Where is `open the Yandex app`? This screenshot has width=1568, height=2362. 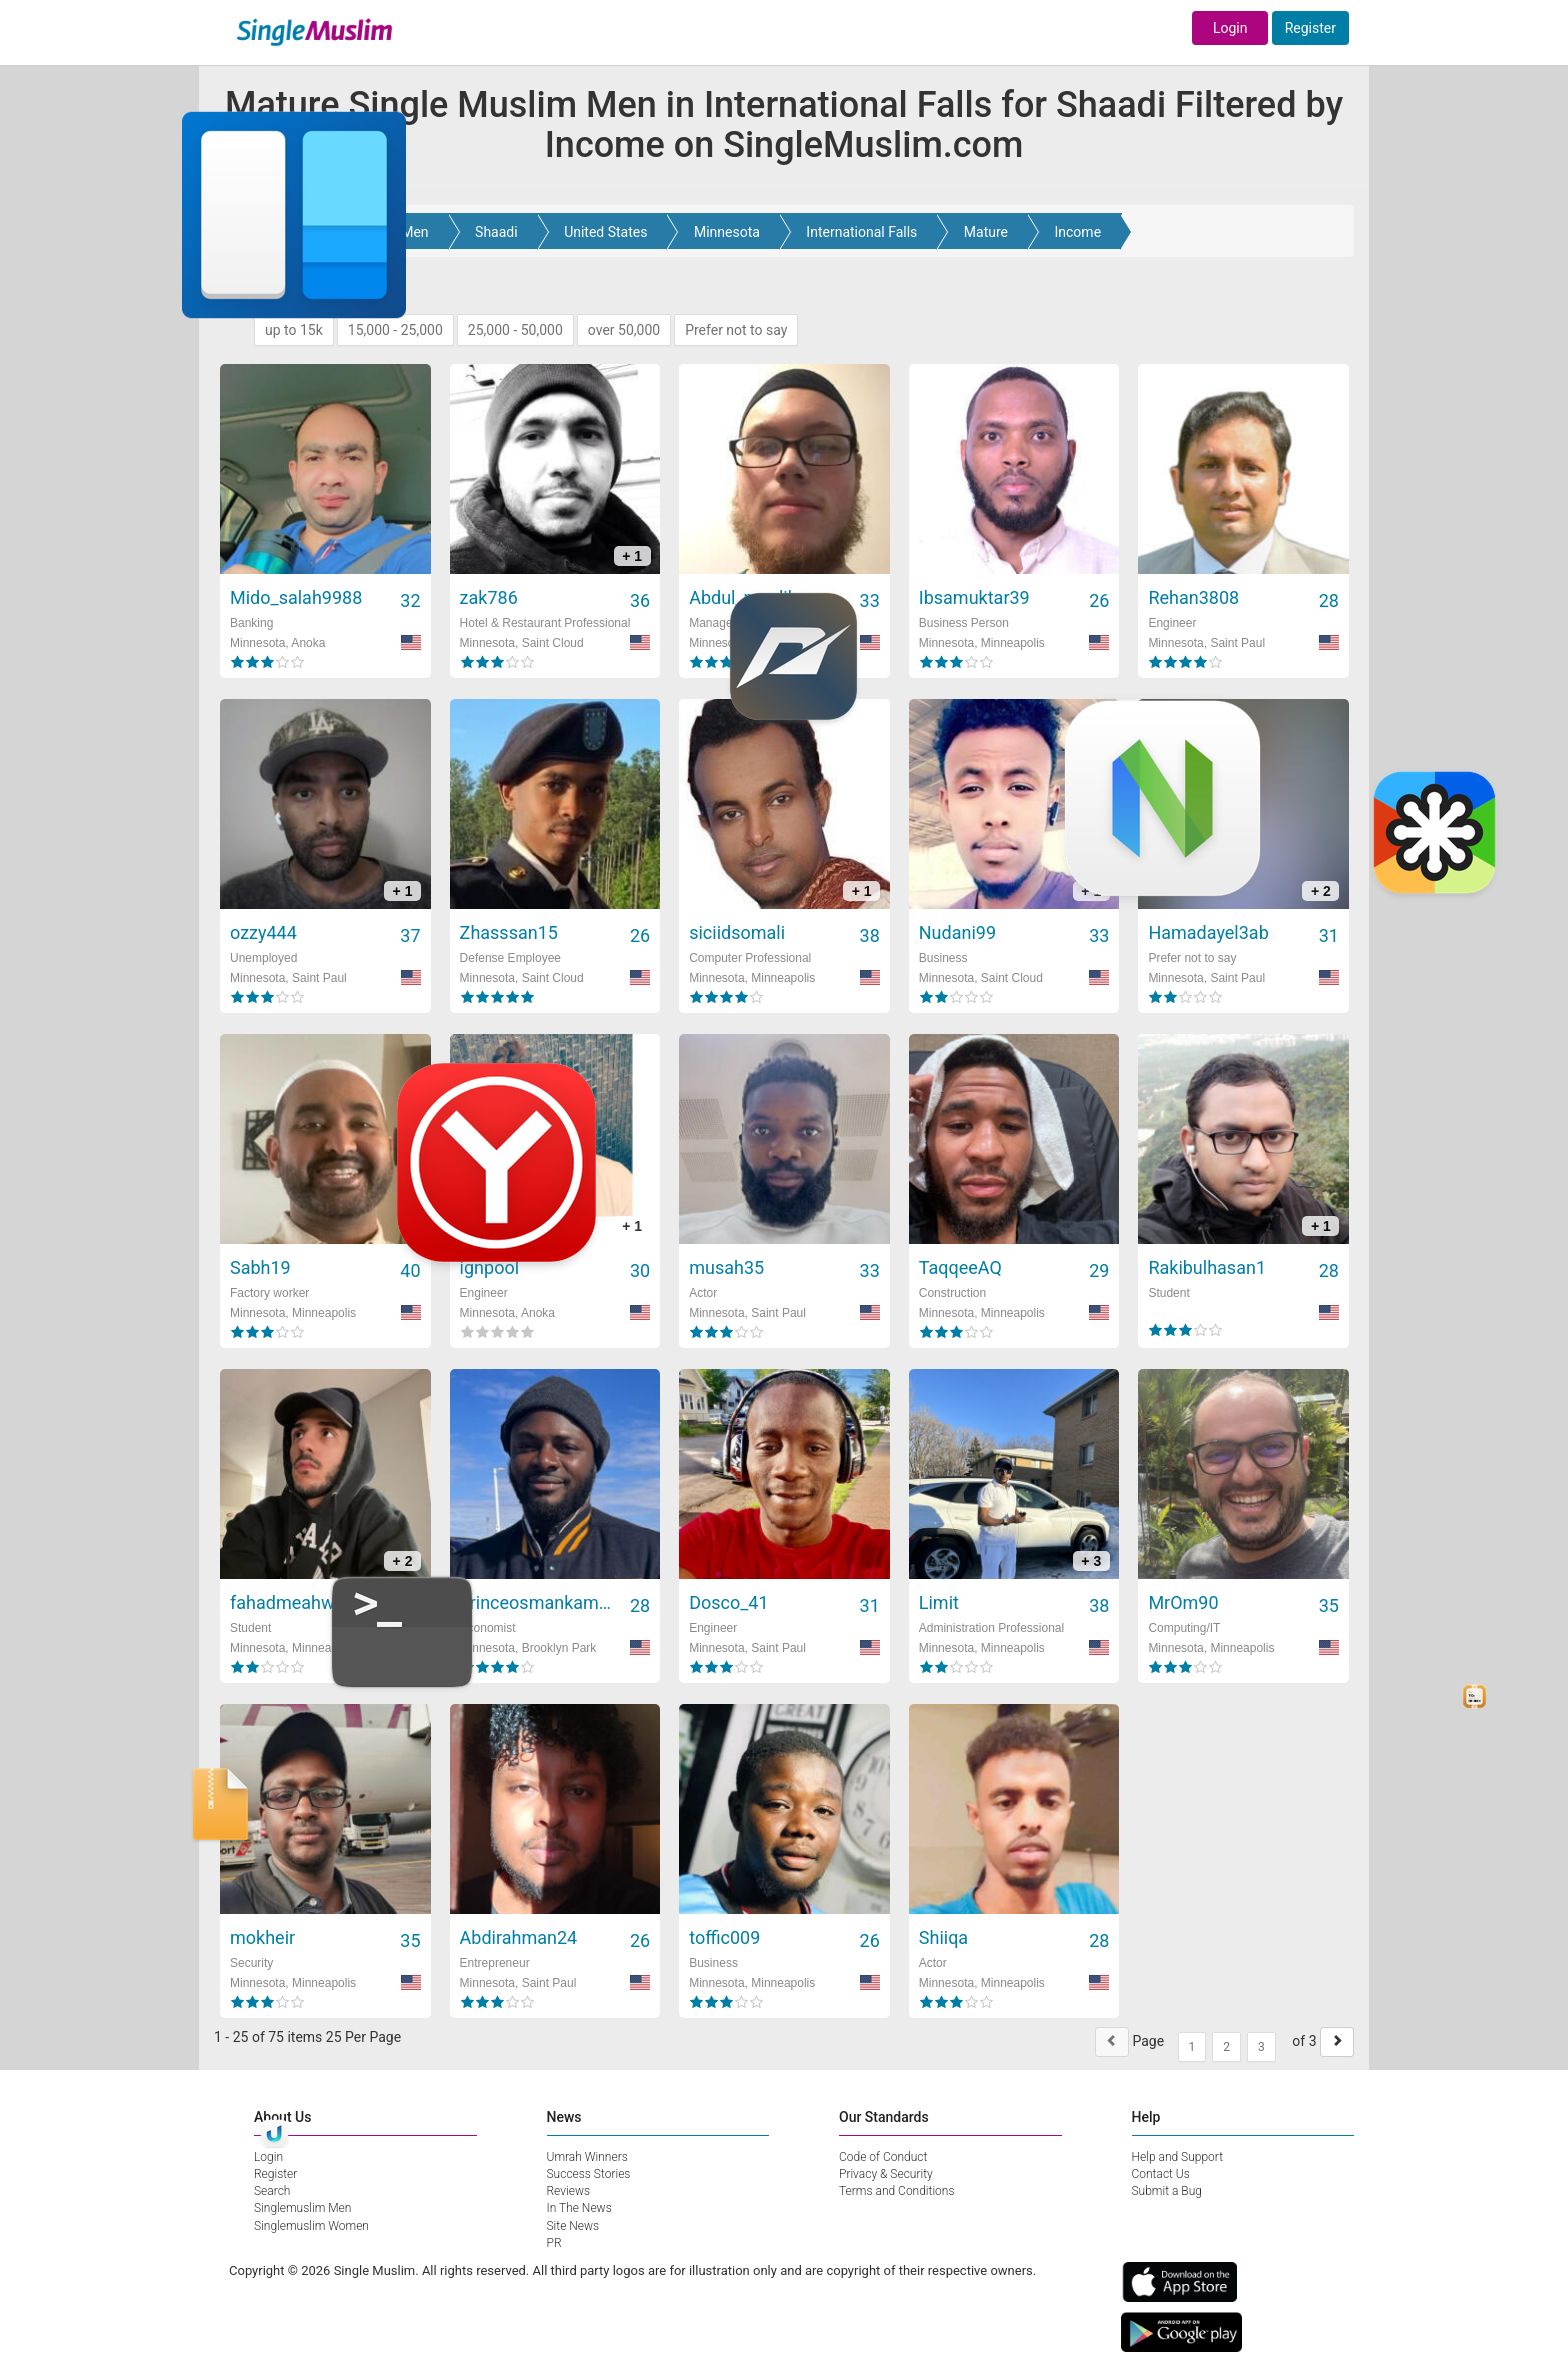
open the Yandex app is located at coordinates (496, 1162).